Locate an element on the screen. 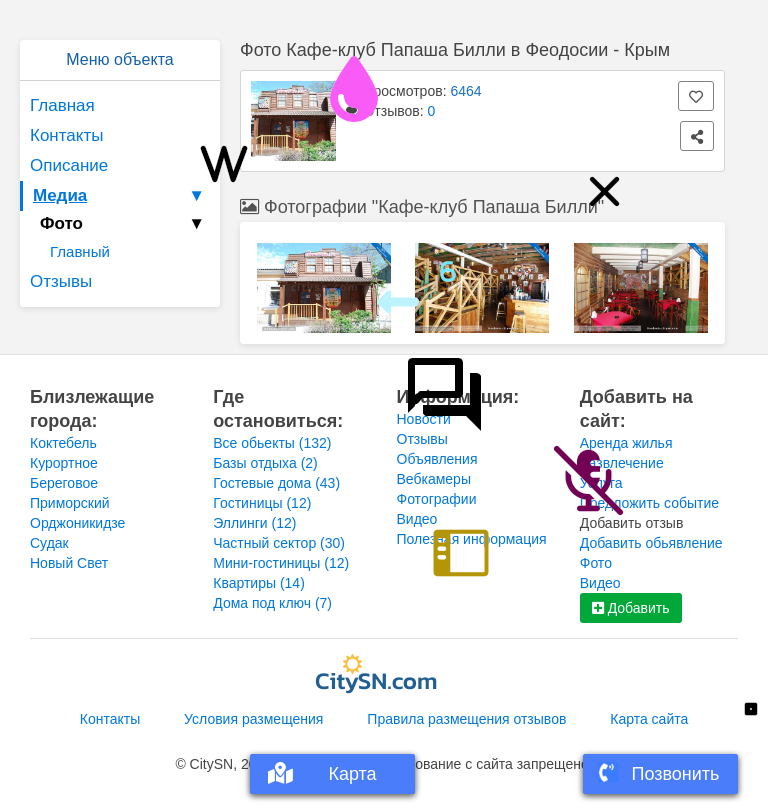 Image resolution: width=768 pixels, height=804 pixels. adjust color or tint settings is located at coordinates (354, 90).